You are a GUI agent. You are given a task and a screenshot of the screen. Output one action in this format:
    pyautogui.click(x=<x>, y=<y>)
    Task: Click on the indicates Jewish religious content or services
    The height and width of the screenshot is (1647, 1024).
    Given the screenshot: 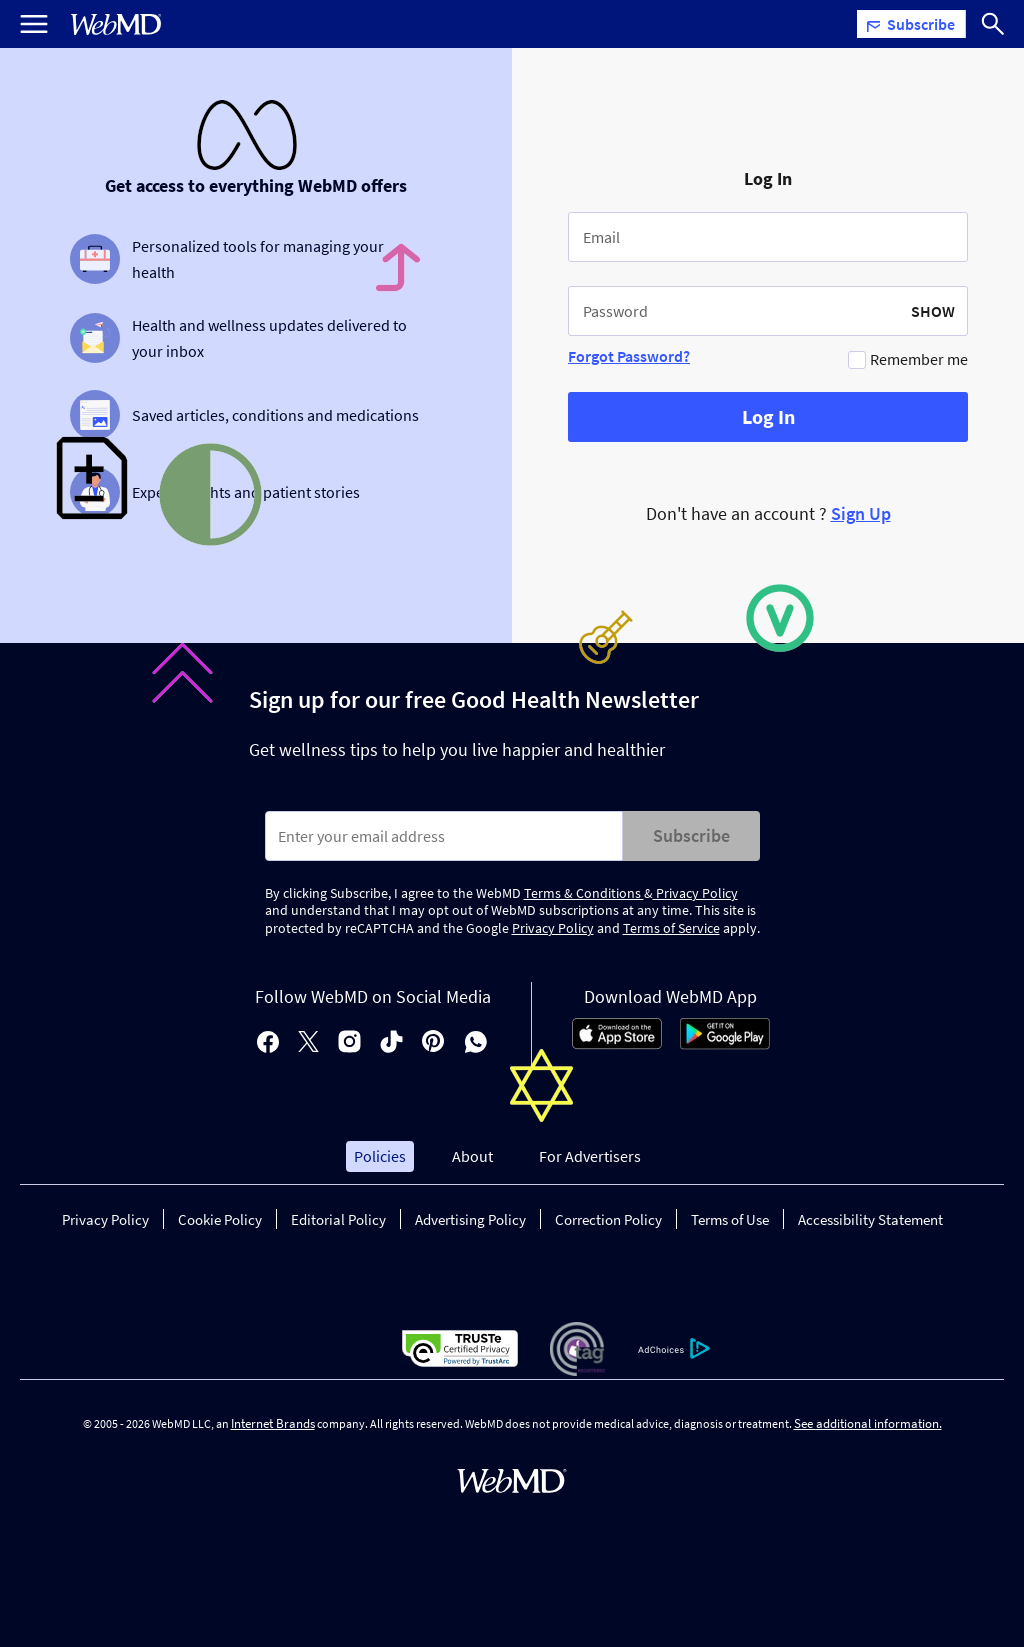 What is the action you would take?
    pyautogui.click(x=541, y=1085)
    